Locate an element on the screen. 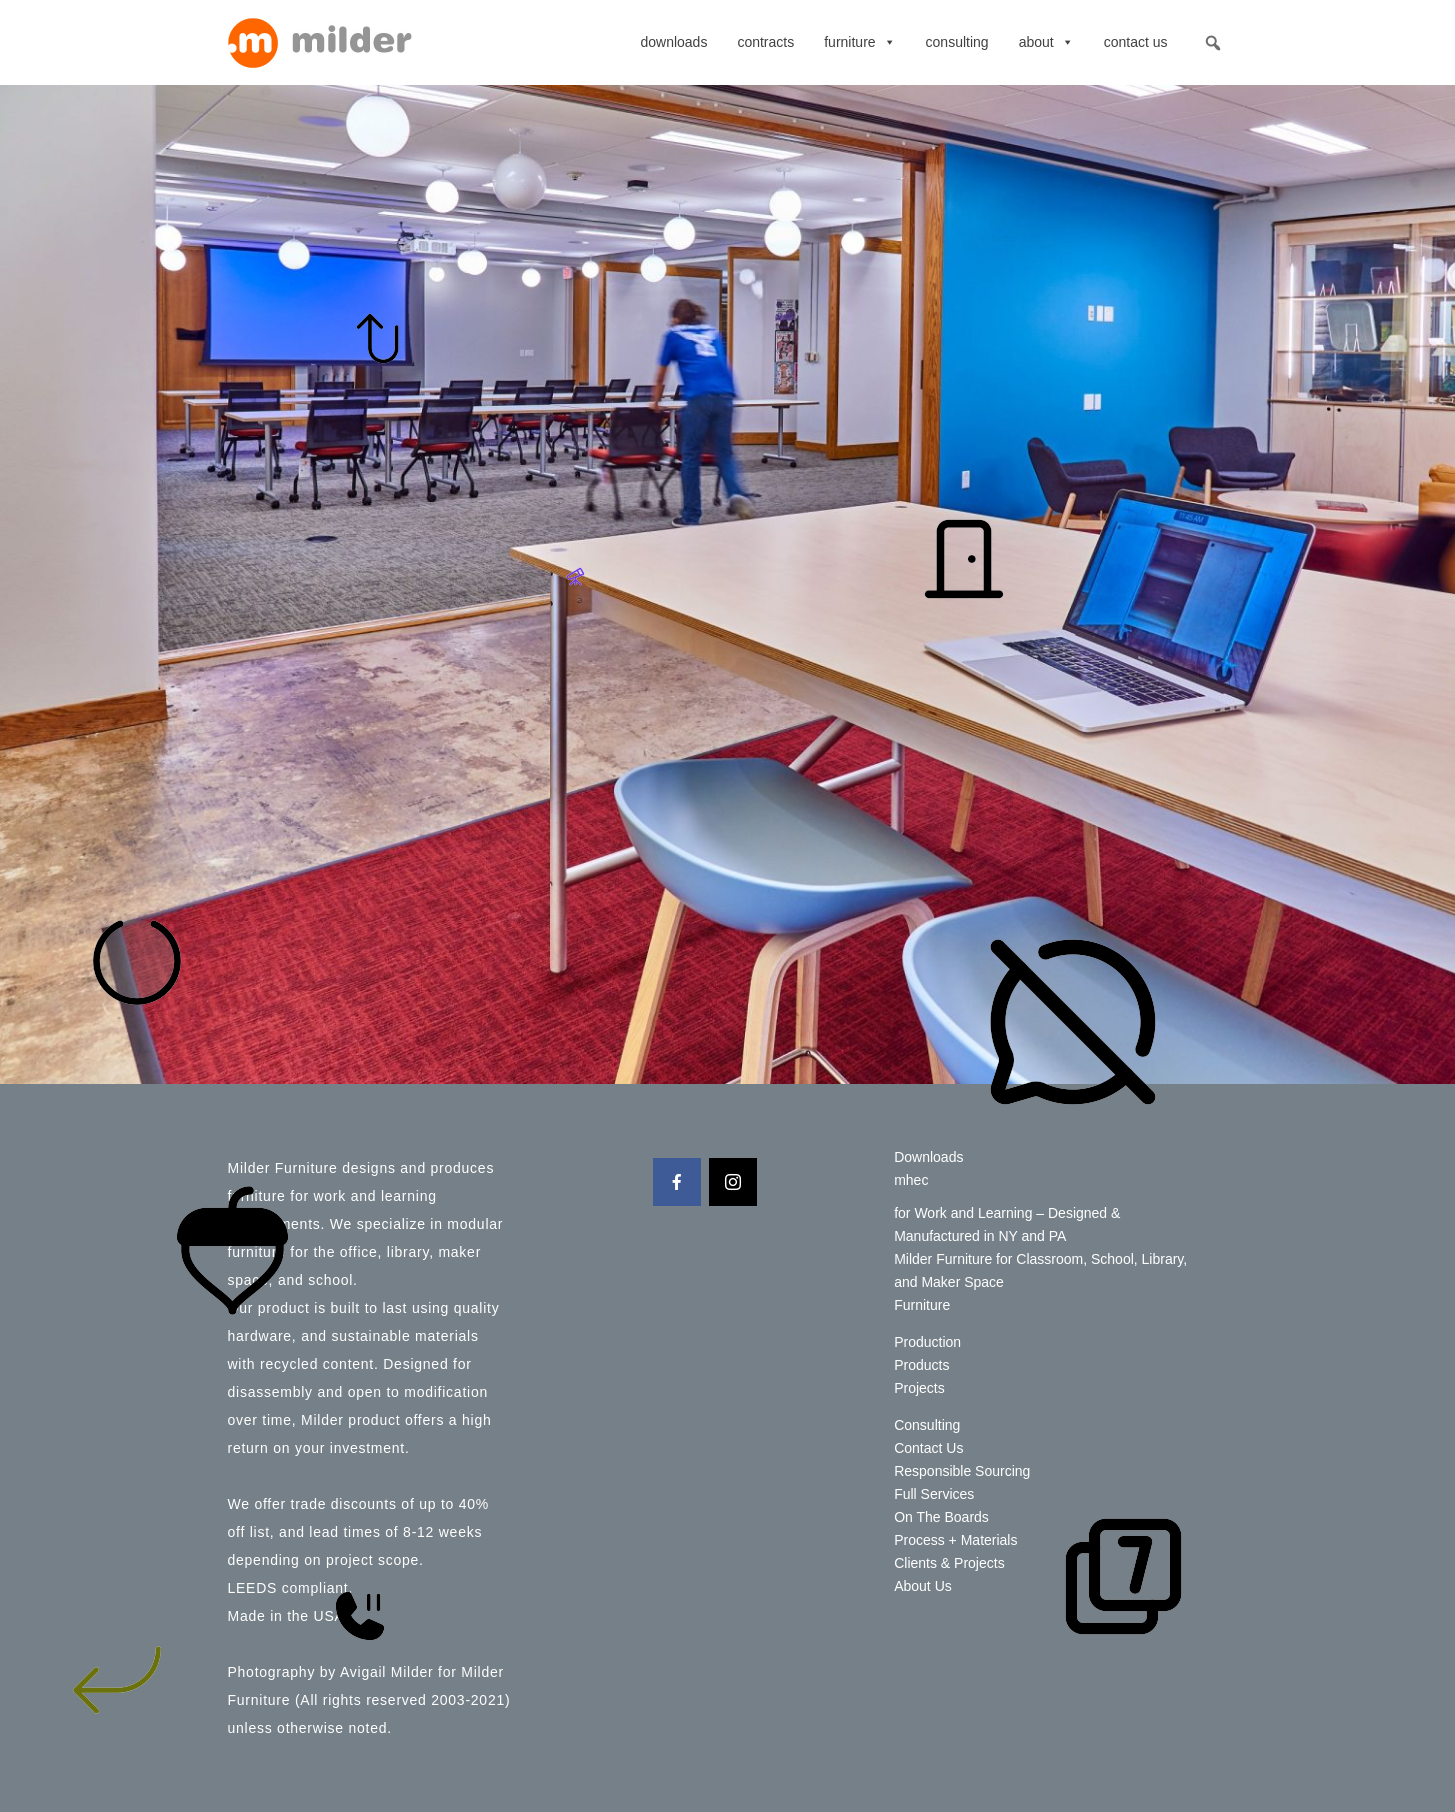 The image size is (1455, 1812). explore or discover new content is located at coordinates (575, 576).